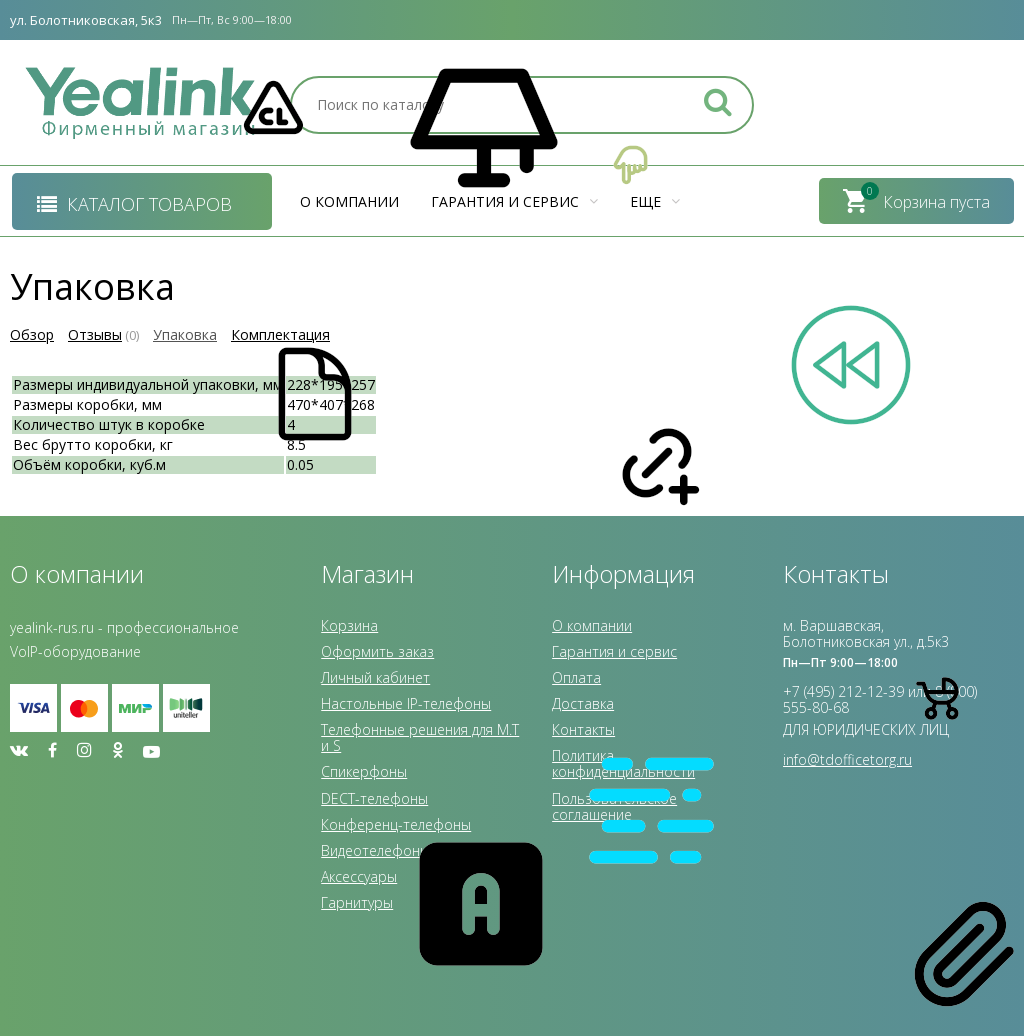 The height and width of the screenshot is (1036, 1024). I want to click on rewind or skip backward in media playback, so click(851, 365).